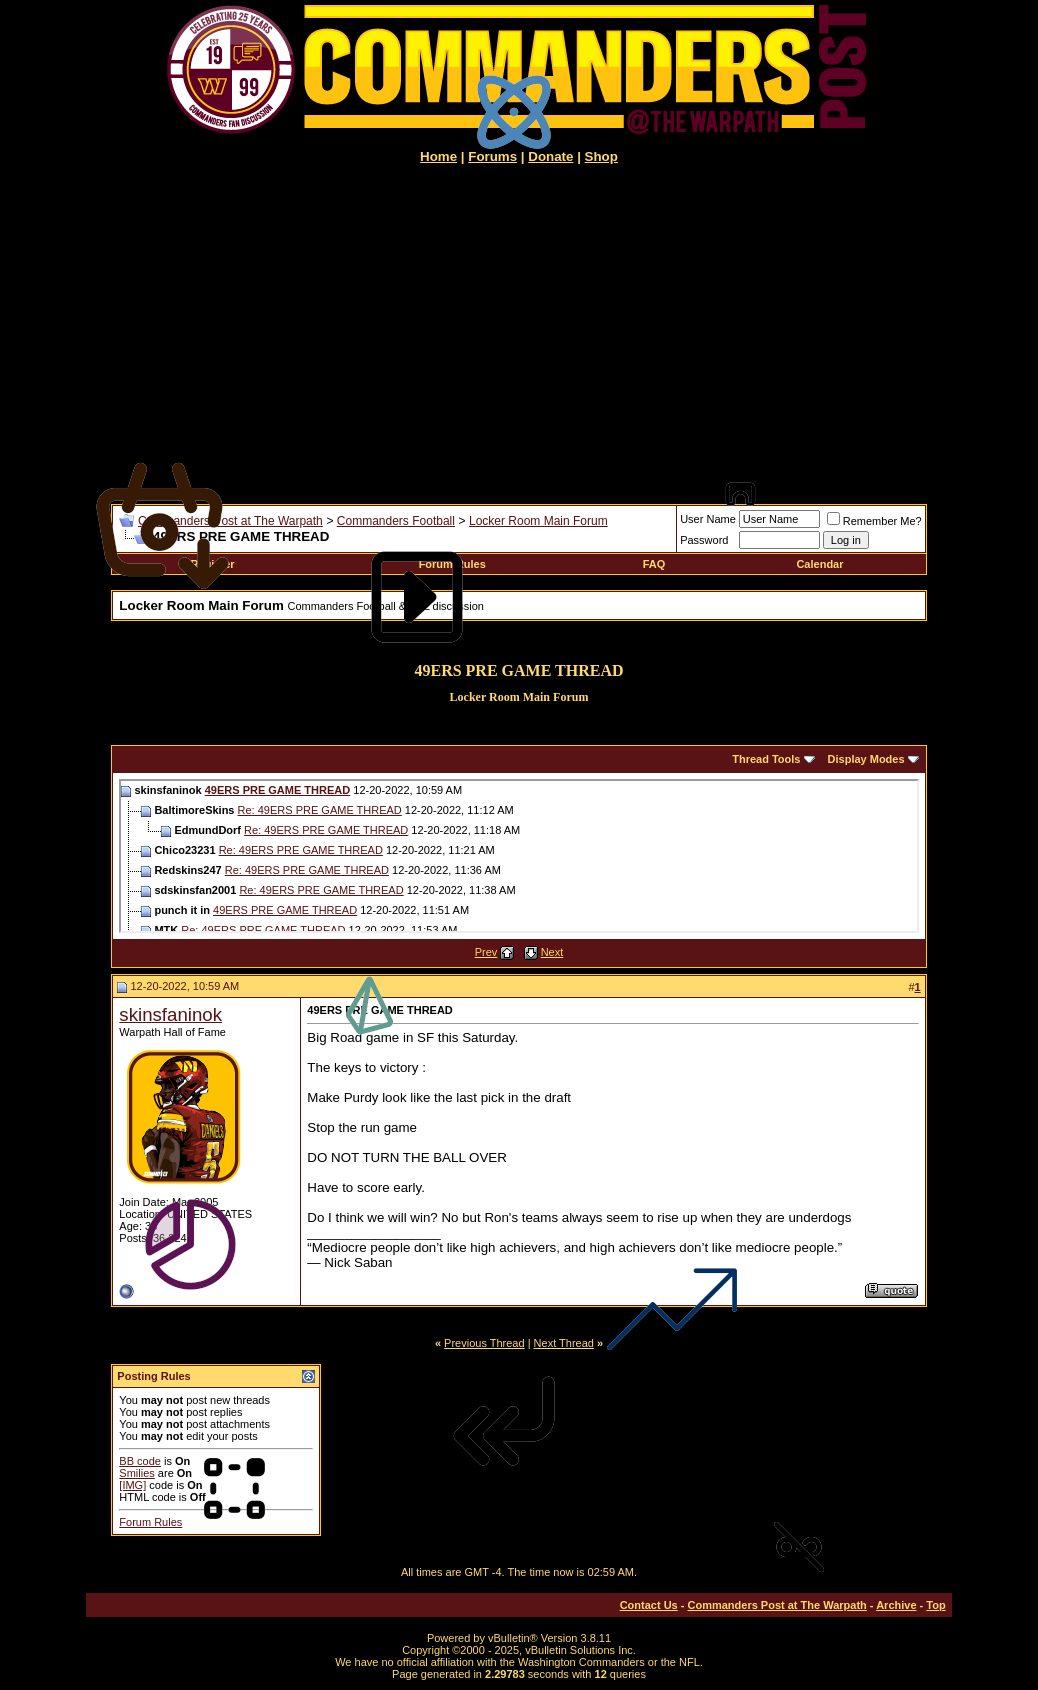  What do you see at coordinates (159, 519) in the screenshot?
I see `download items from your shopping basket` at bounding box center [159, 519].